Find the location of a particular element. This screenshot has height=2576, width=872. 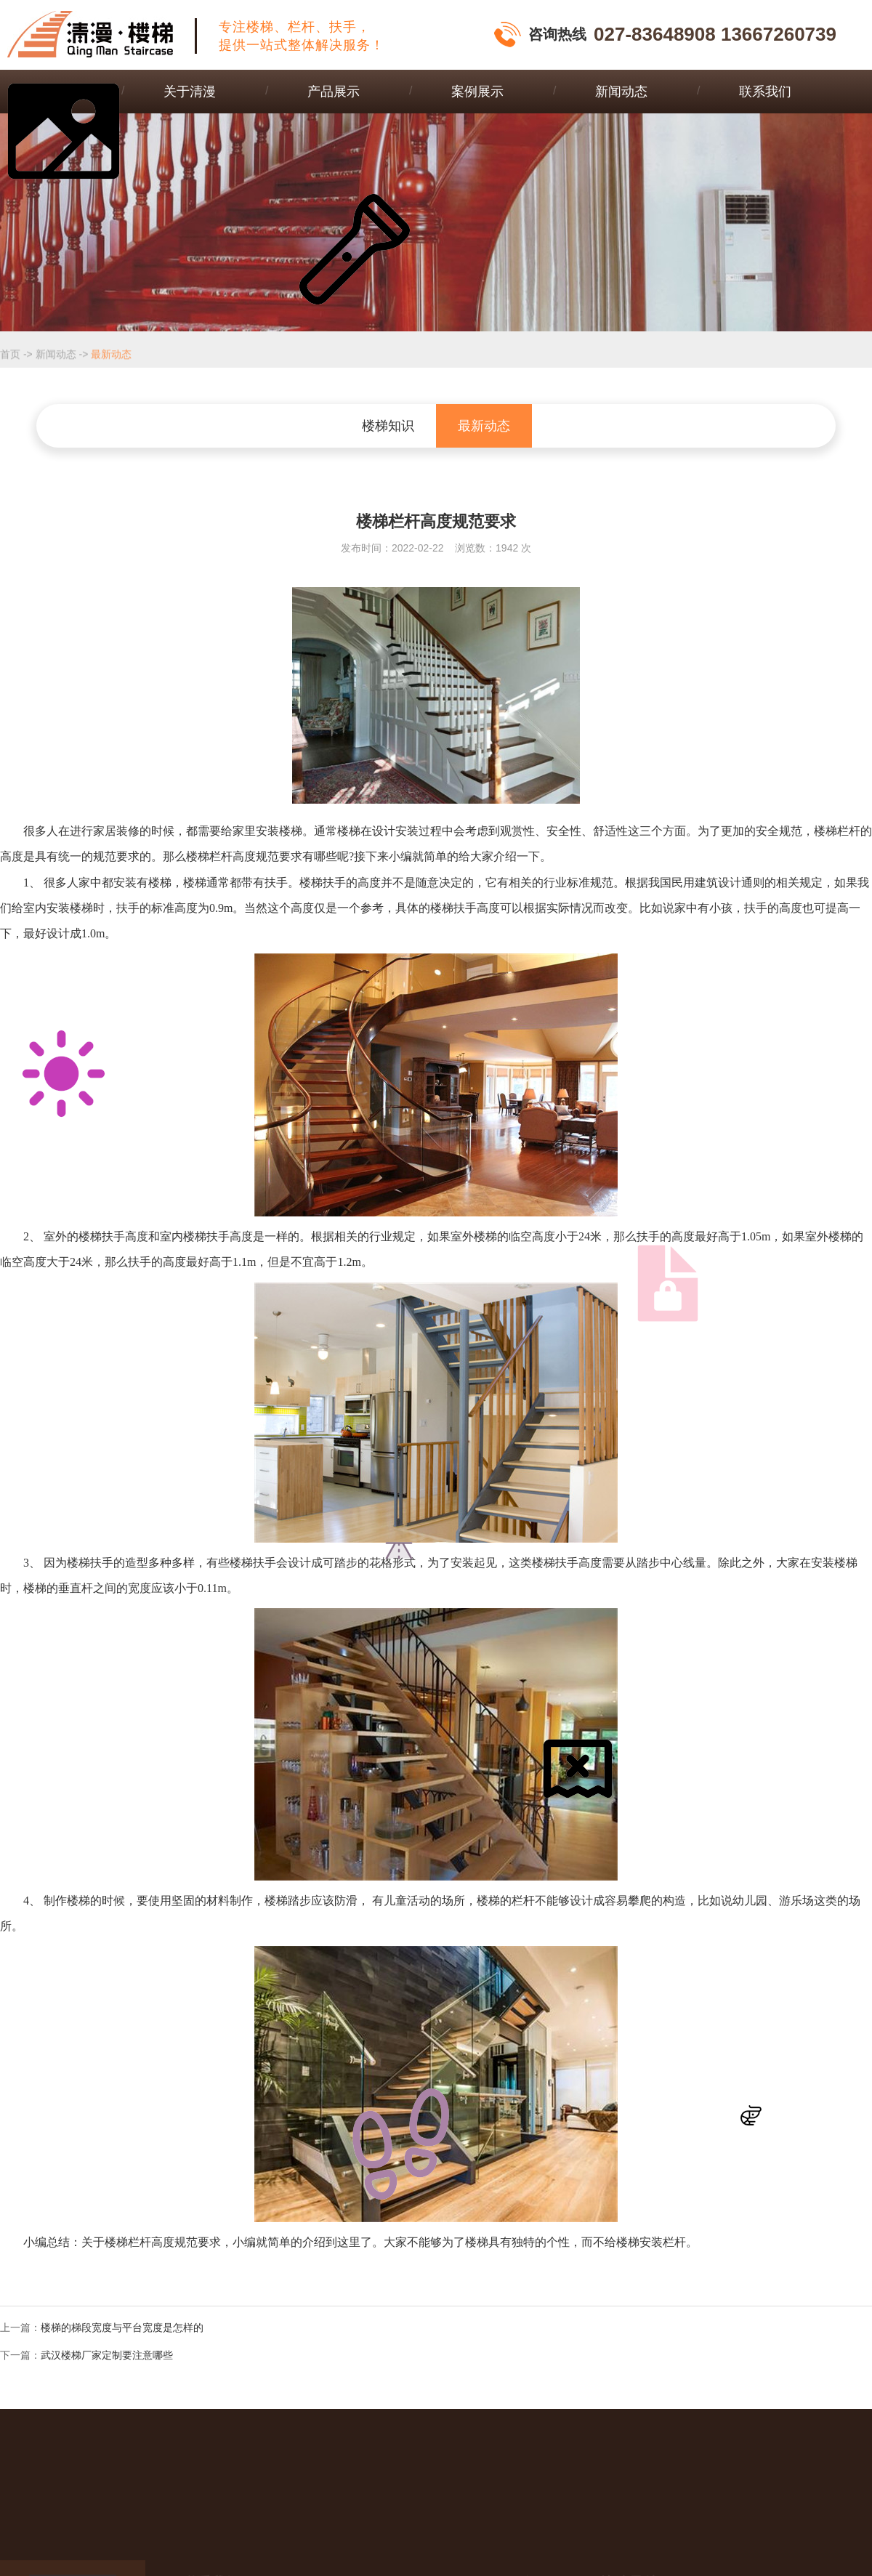

toggle flashlight on/off is located at coordinates (355, 249).